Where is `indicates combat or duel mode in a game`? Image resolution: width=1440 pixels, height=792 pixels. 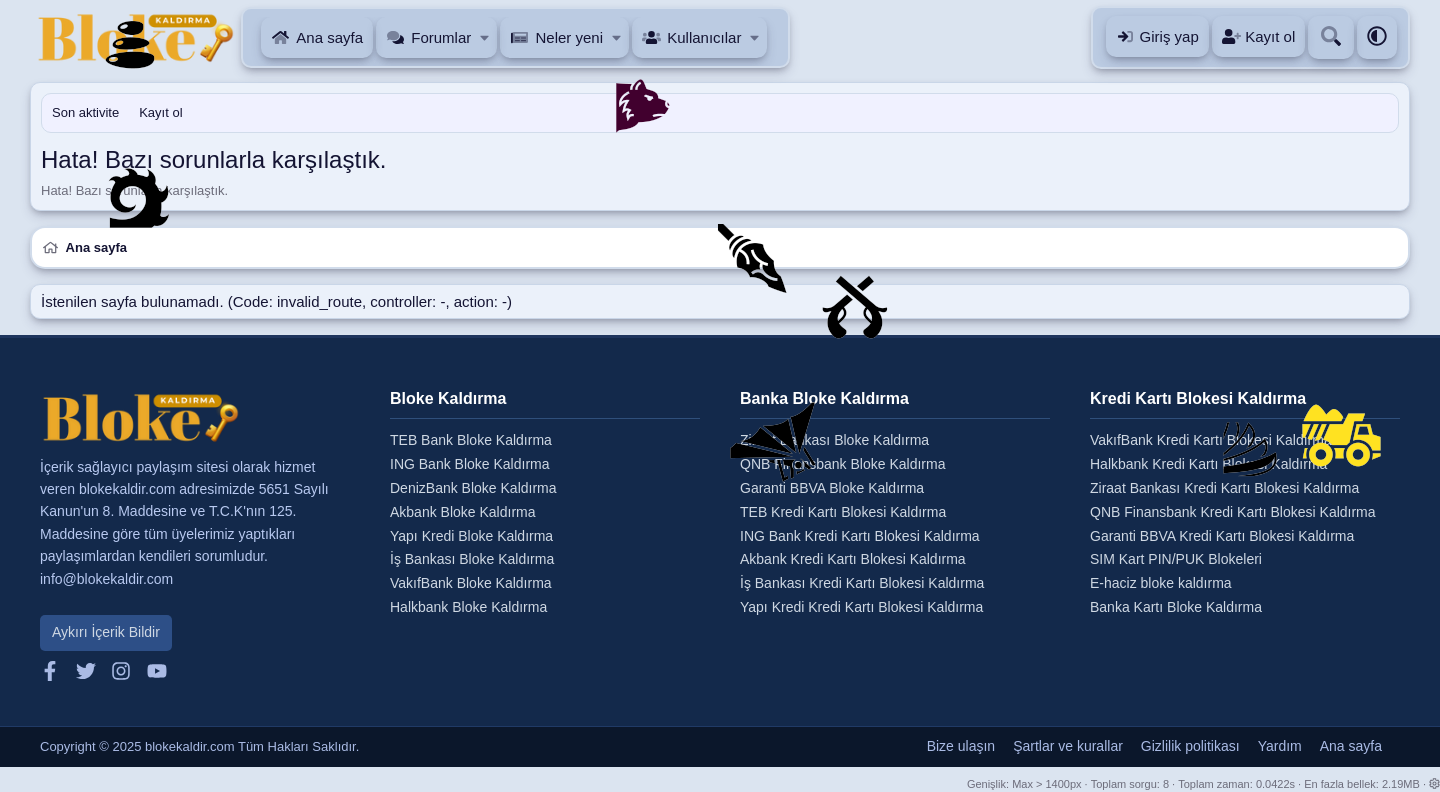
indicates combat or duel mode in a game is located at coordinates (855, 307).